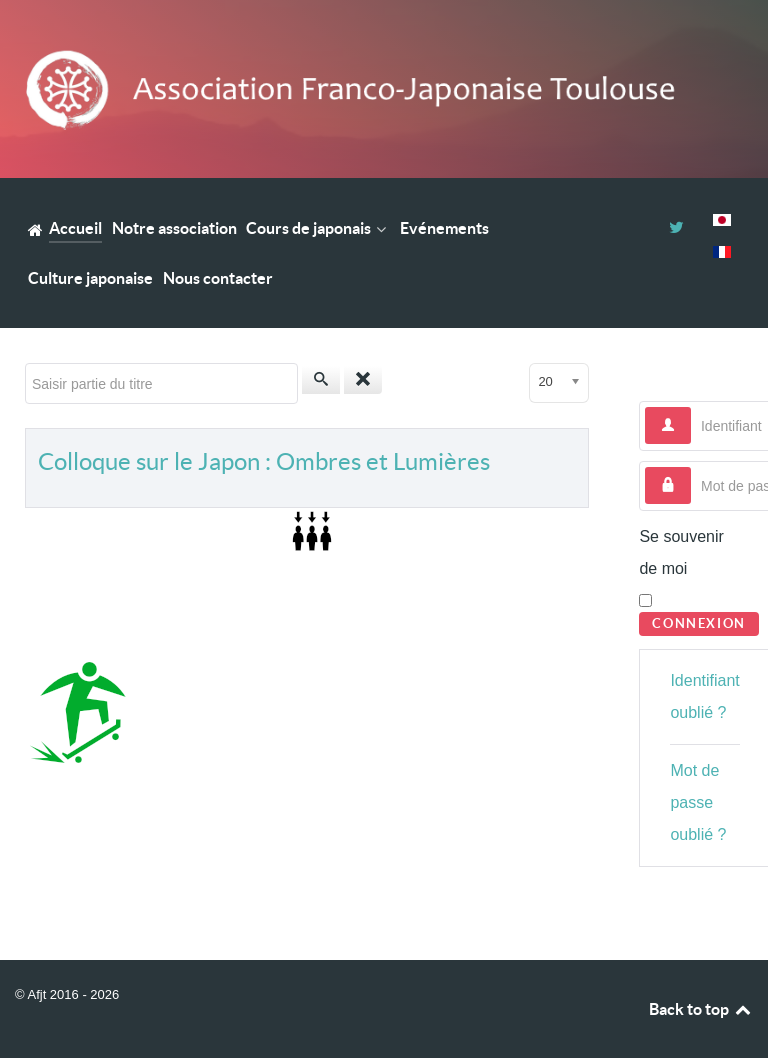 The height and width of the screenshot is (1058, 768). Describe the element at coordinates (79, 711) in the screenshot. I see `access skateboarding games or activities` at that location.